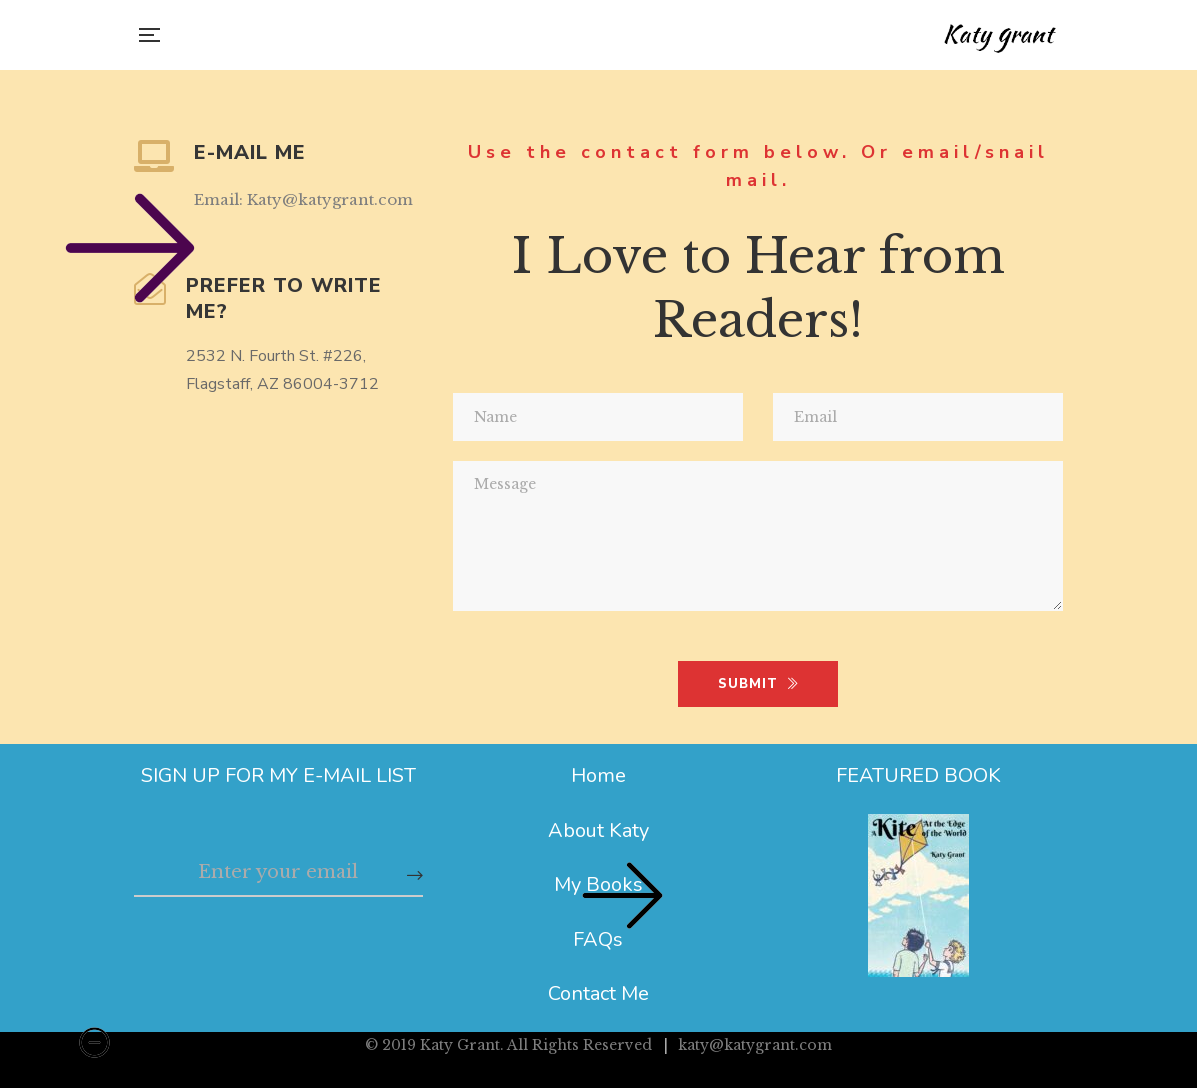  Describe the element at coordinates (130, 248) in the screenshot. I see `navigate to the next item or page` at that location.